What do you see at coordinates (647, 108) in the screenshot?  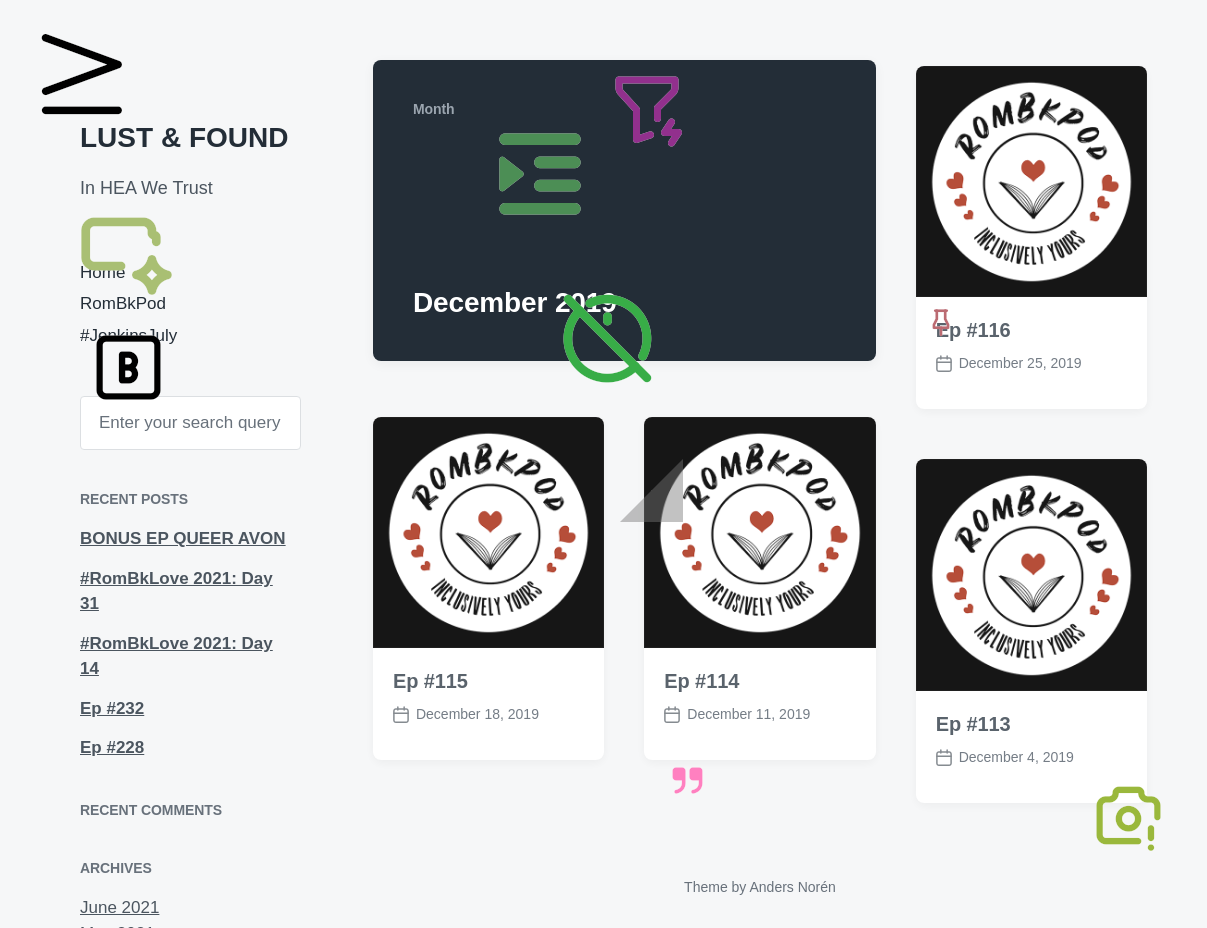 I see `apply quick or instant filtering` at bounding box center [647, 108].